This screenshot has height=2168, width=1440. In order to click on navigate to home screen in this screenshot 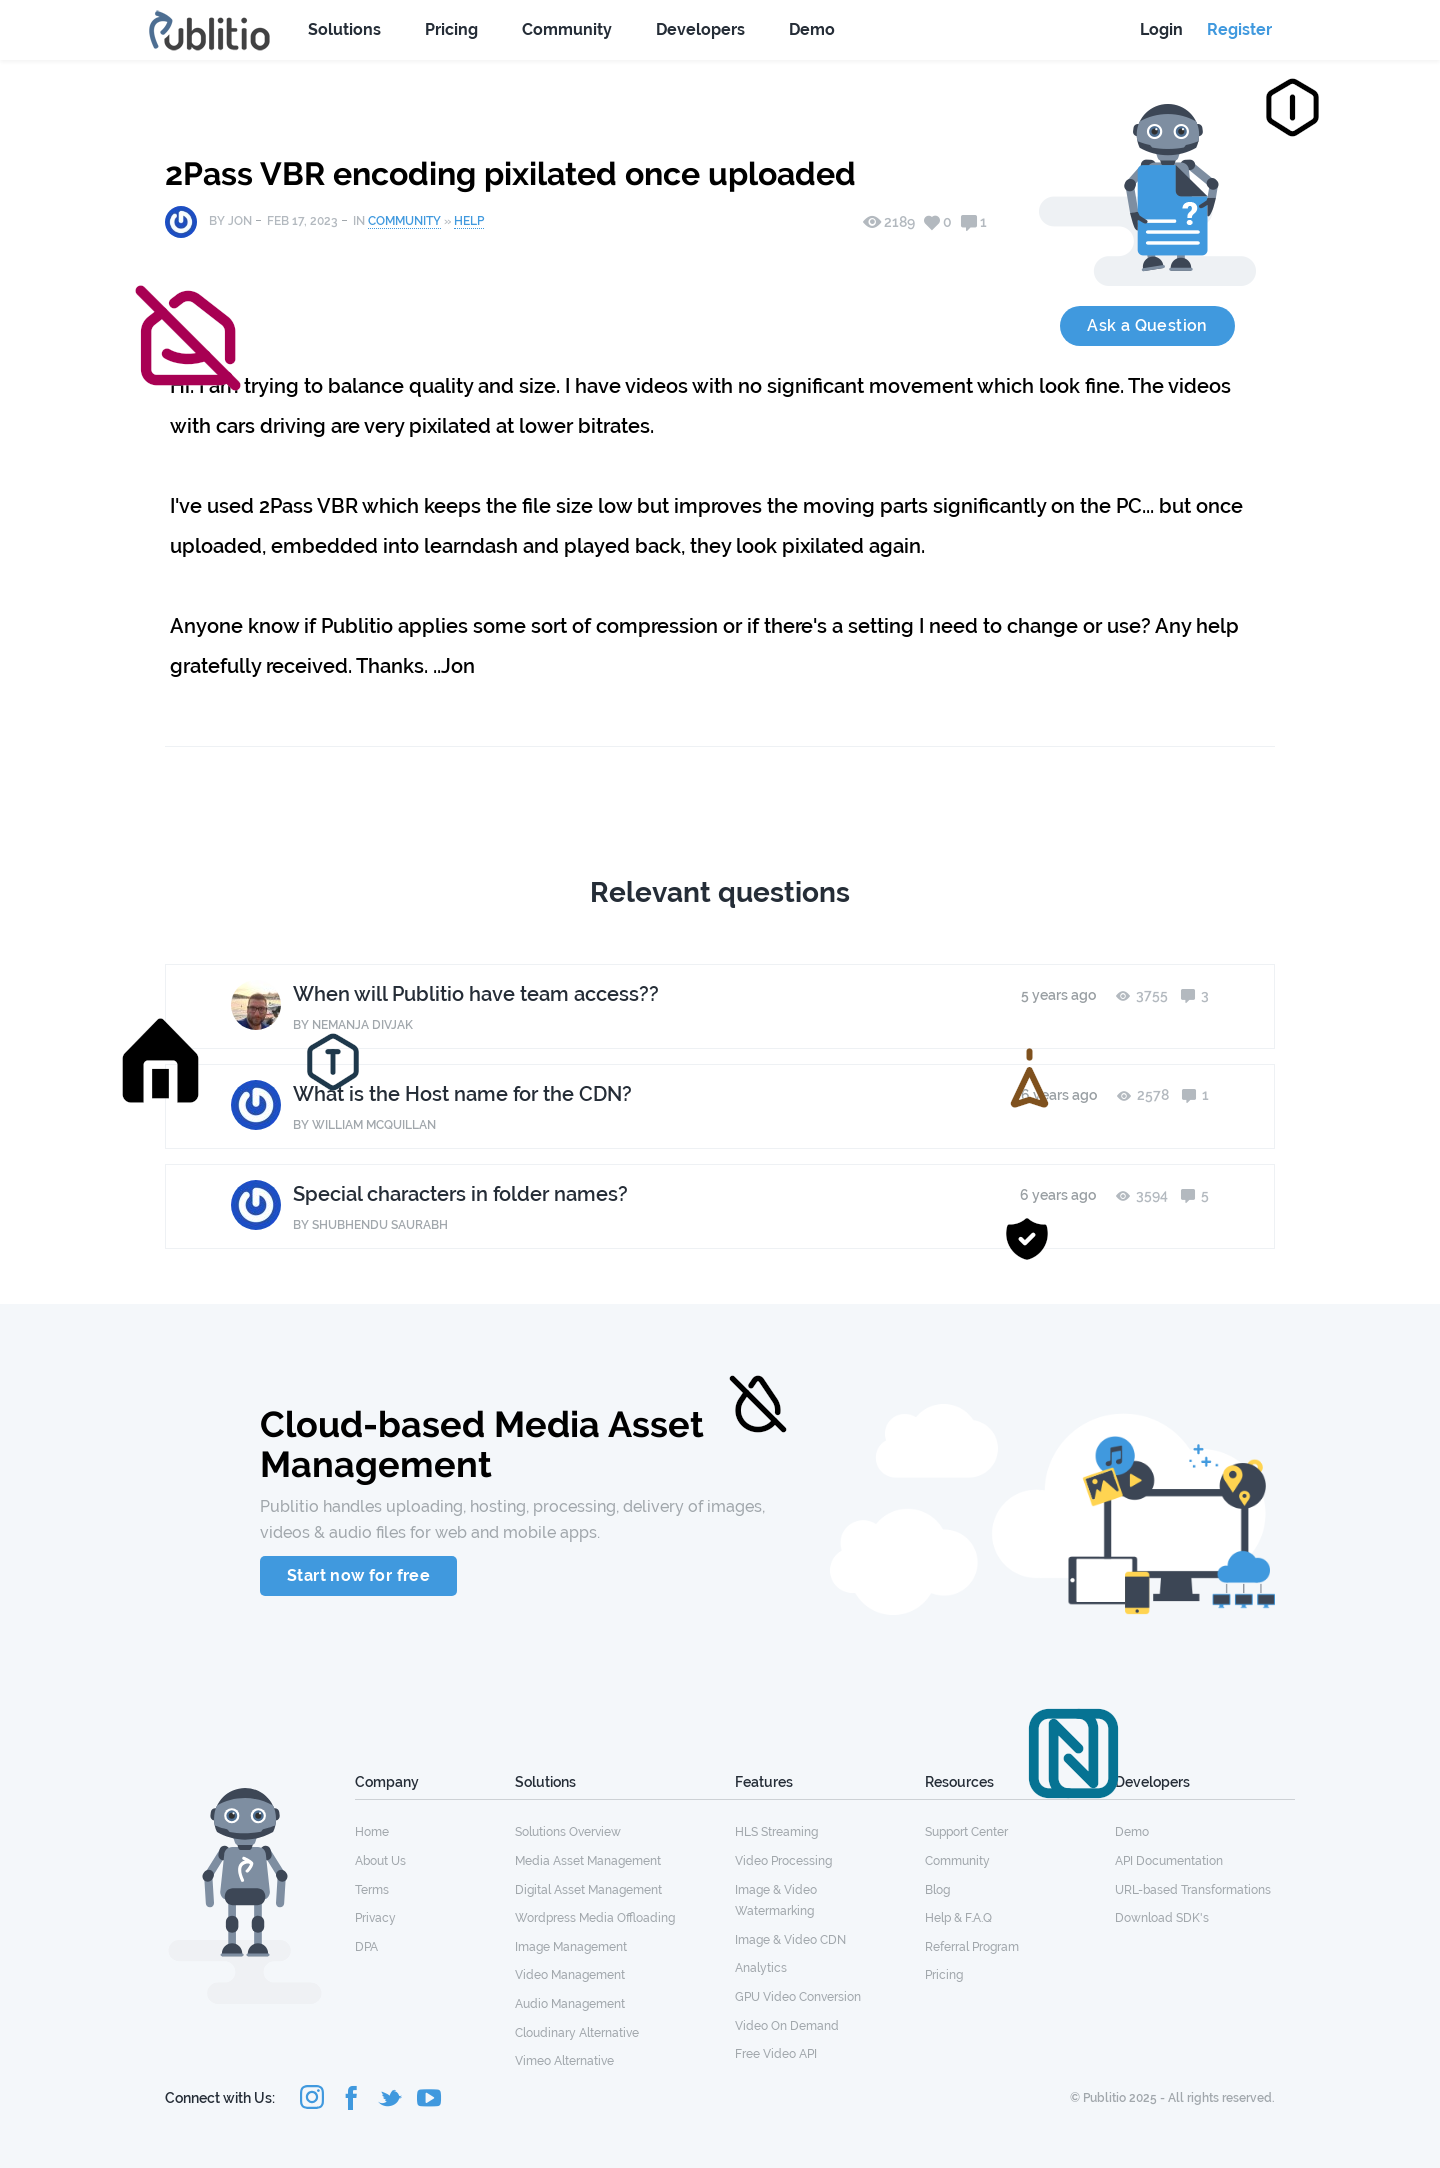, I will do `click(160, 1060)`.